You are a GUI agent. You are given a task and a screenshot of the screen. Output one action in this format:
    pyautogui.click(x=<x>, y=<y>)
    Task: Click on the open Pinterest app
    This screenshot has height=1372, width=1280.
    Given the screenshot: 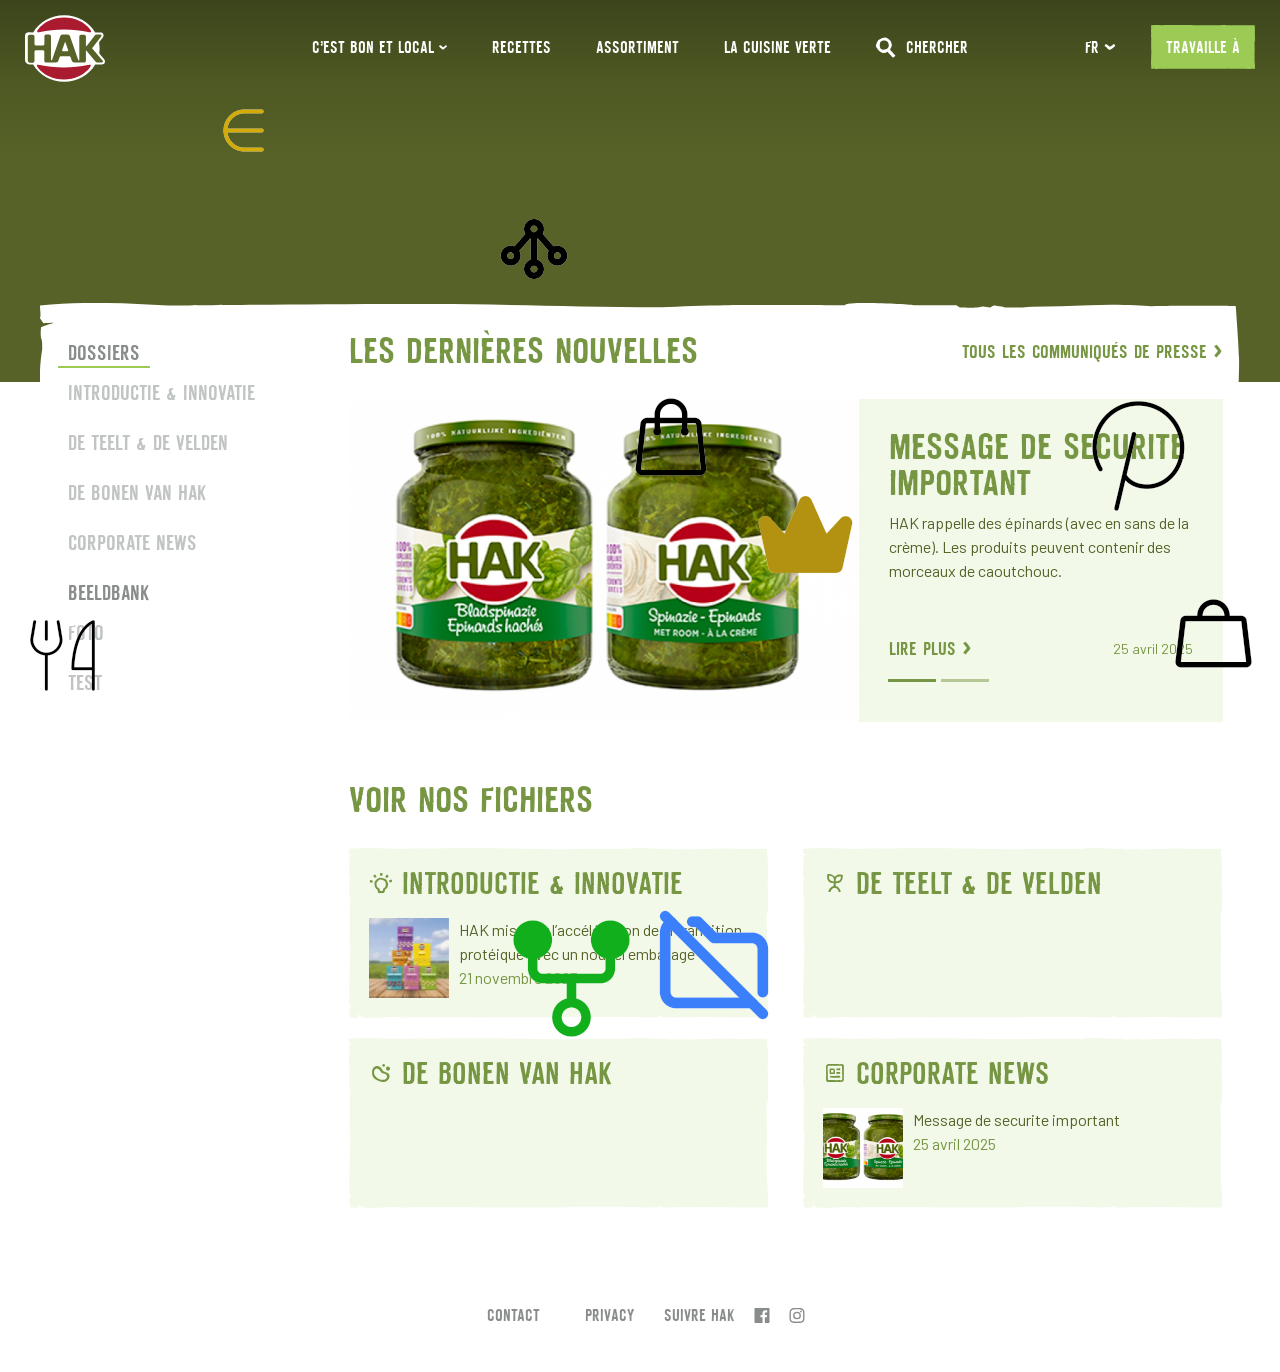 What is the action you would take?
    pyautogui.click(x=1134, y=456)
    